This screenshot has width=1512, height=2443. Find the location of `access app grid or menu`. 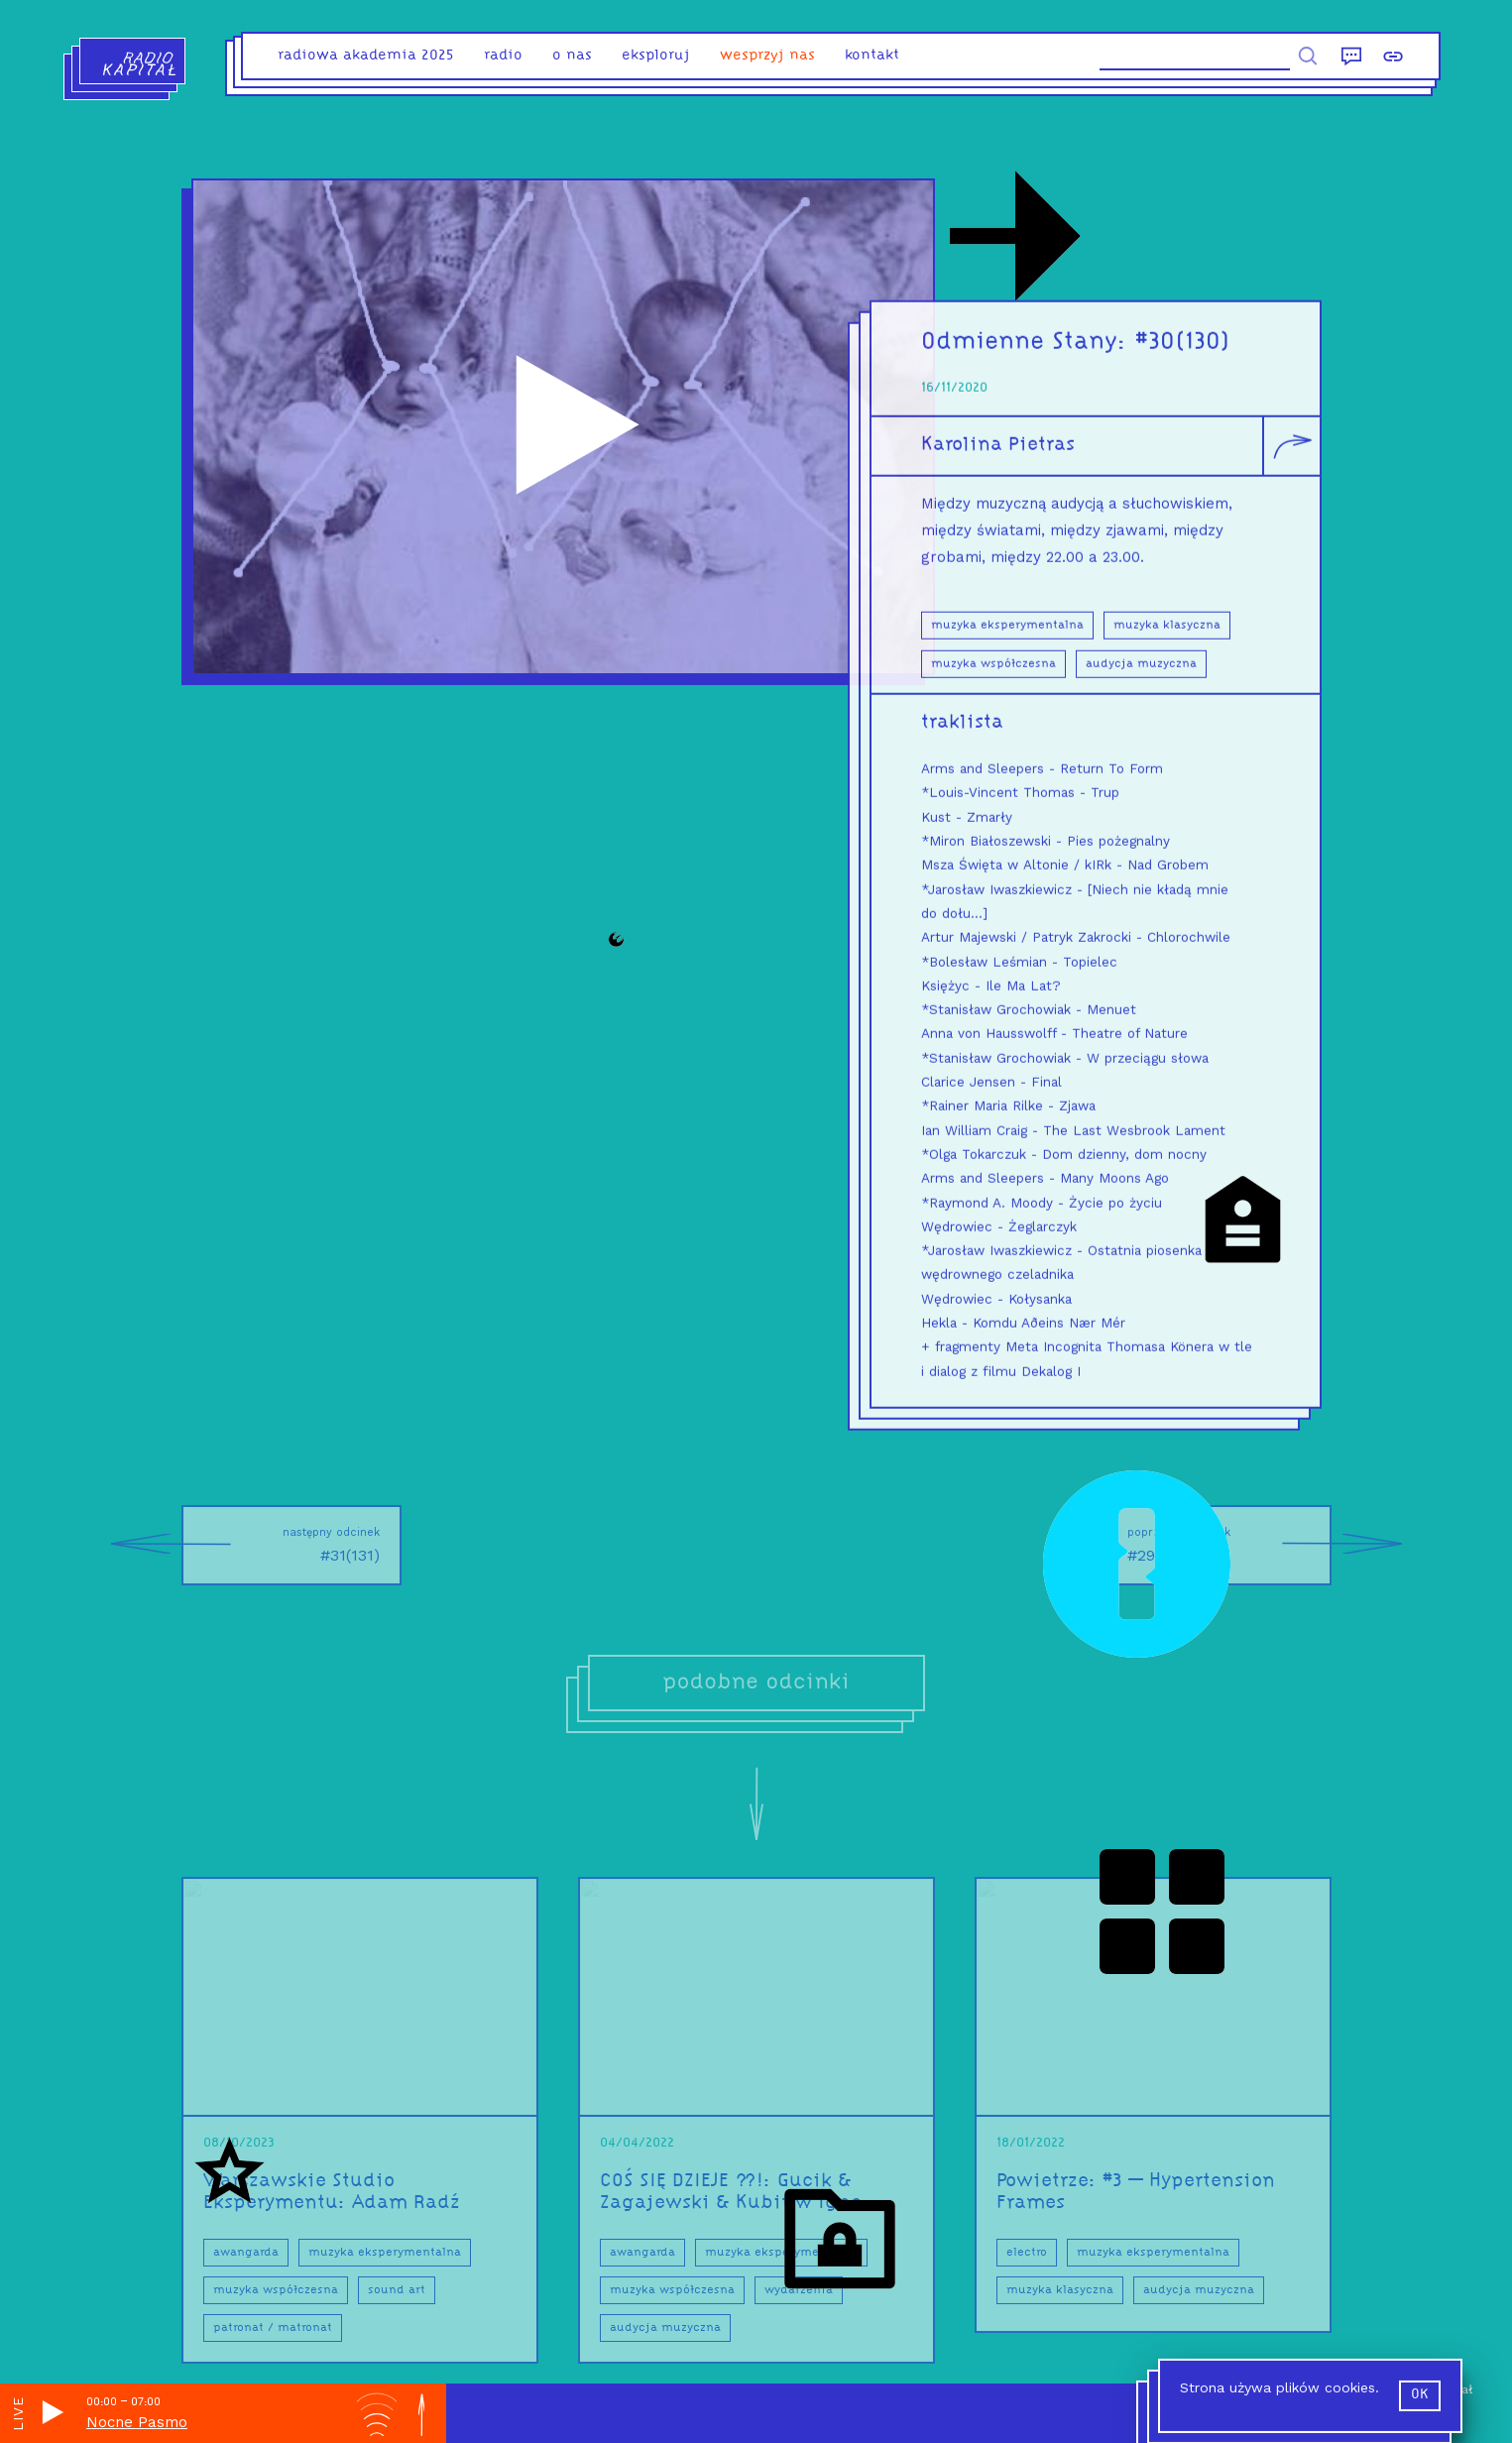

access app grid or menu is located at coordinates (1162, 1912).